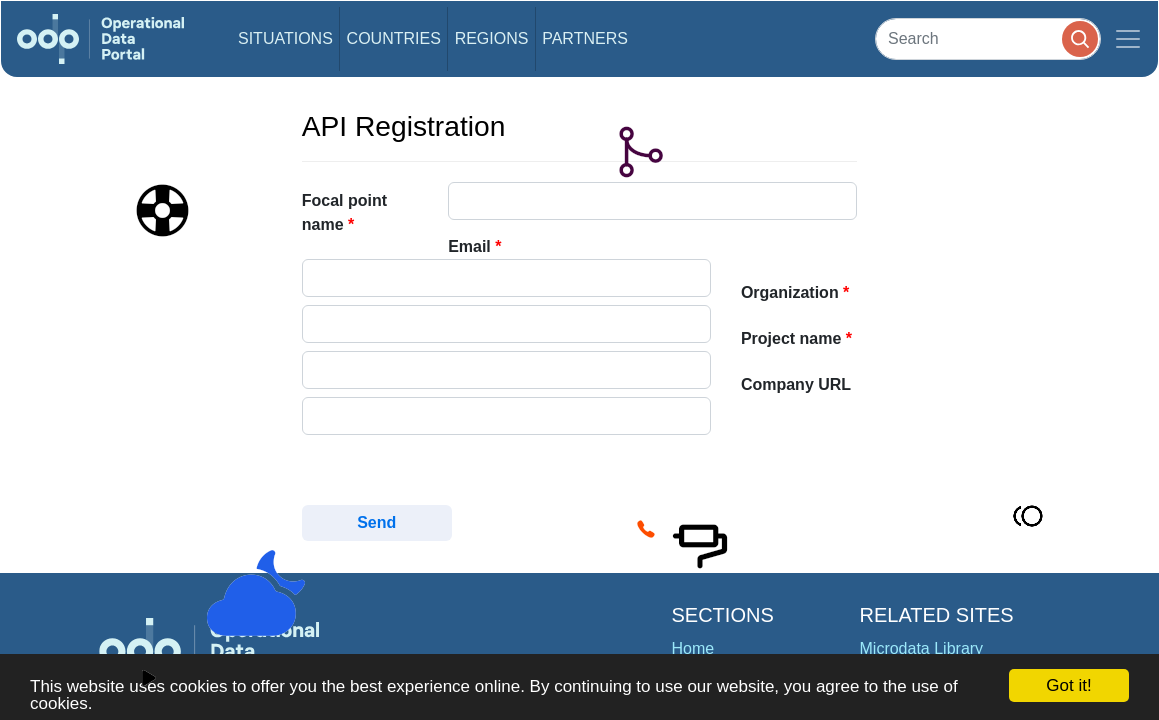  I want to click on make a phone call, so click(646, 529).